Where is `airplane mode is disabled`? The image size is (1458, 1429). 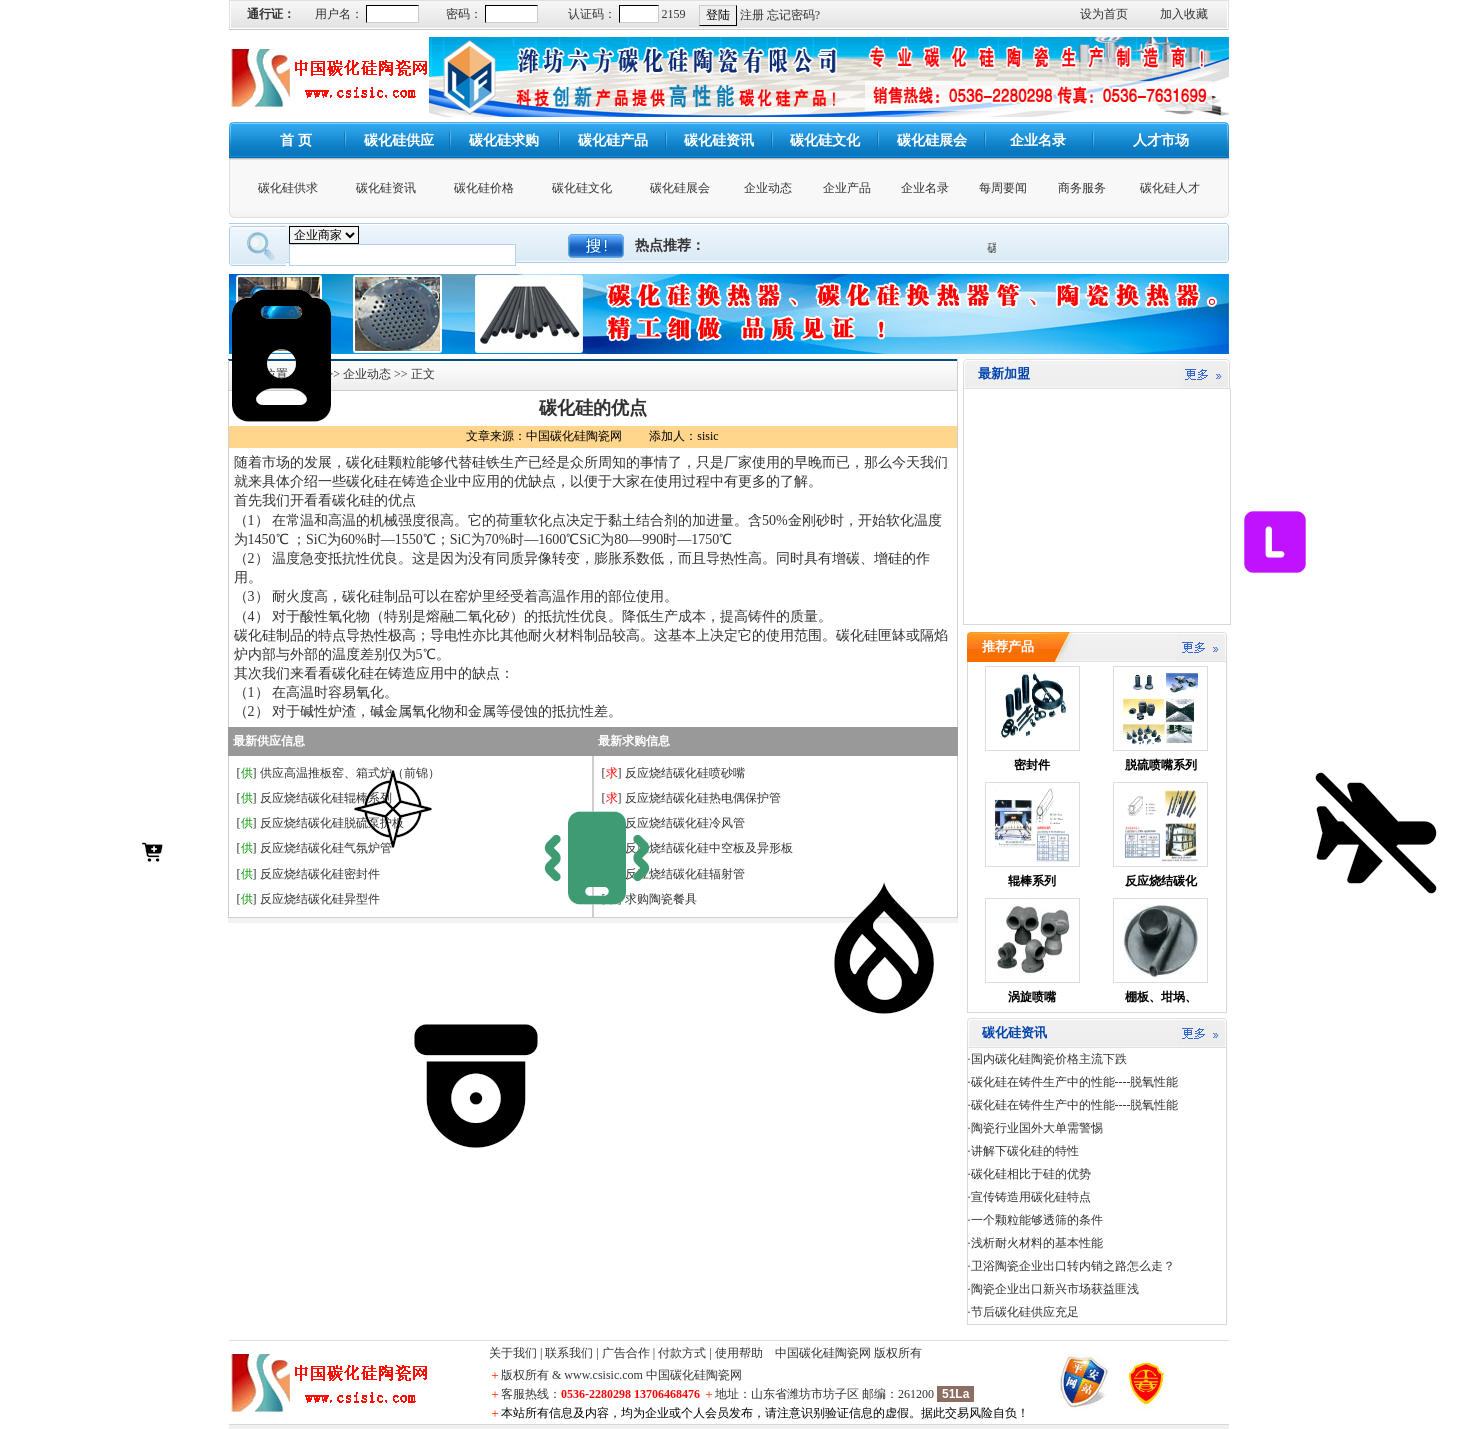
airplane mode is disabled is located at coordinates (1376, 833).